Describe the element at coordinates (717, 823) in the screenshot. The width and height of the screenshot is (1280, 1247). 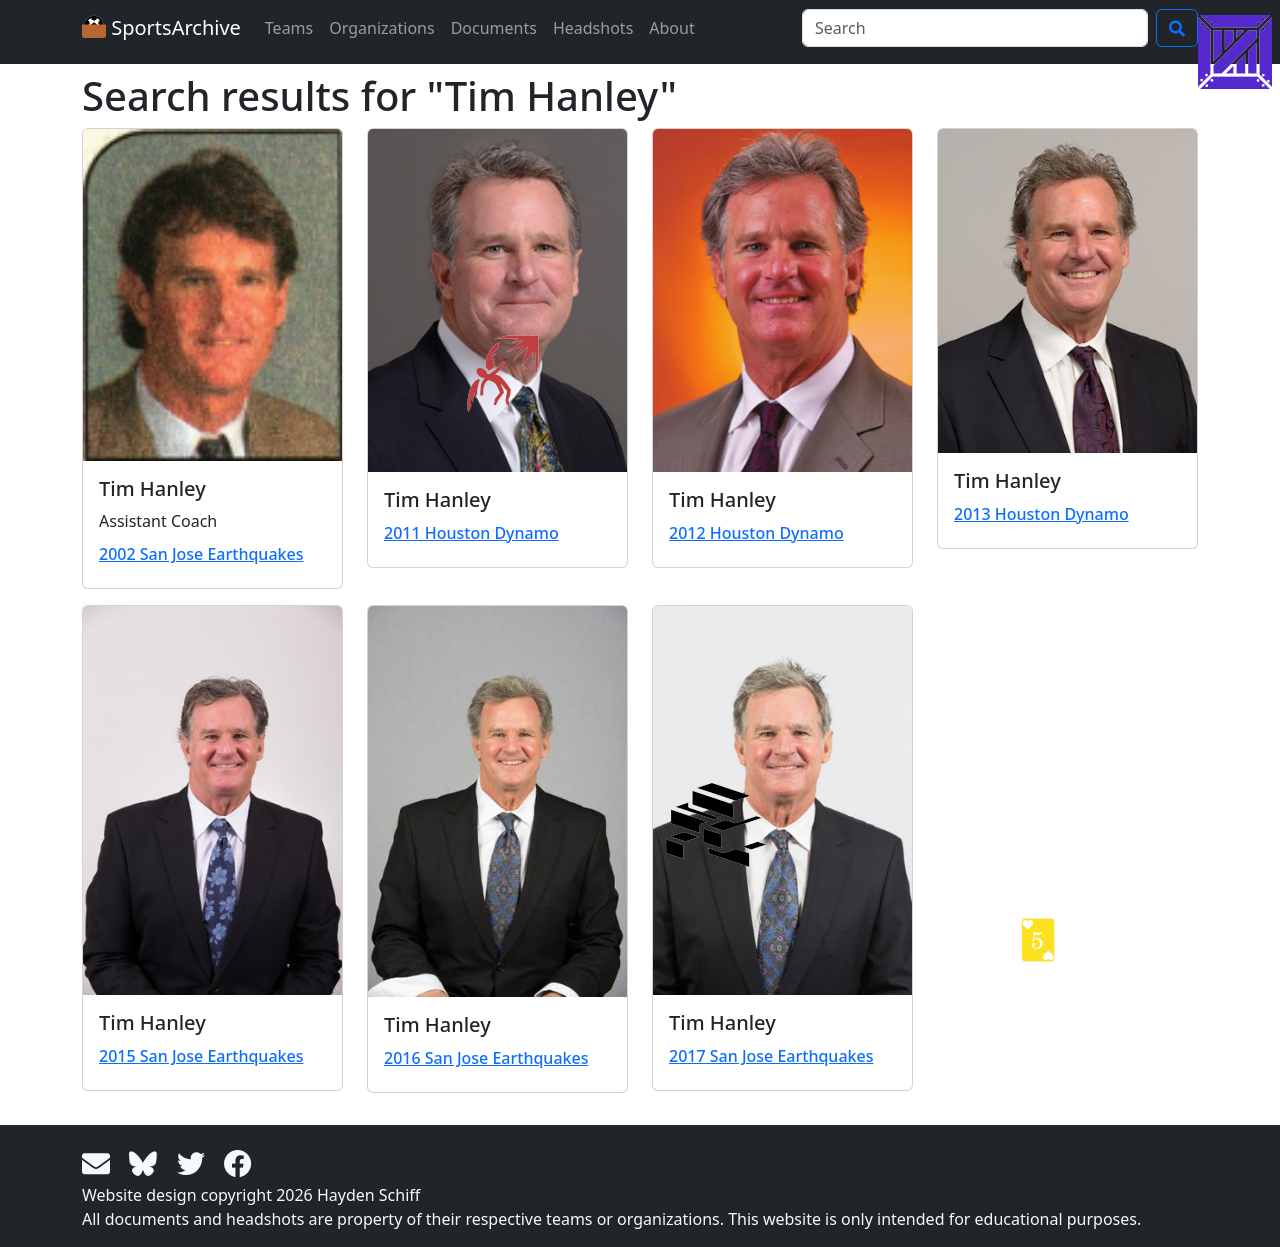
I see `construction or building materials inventory` at that location.